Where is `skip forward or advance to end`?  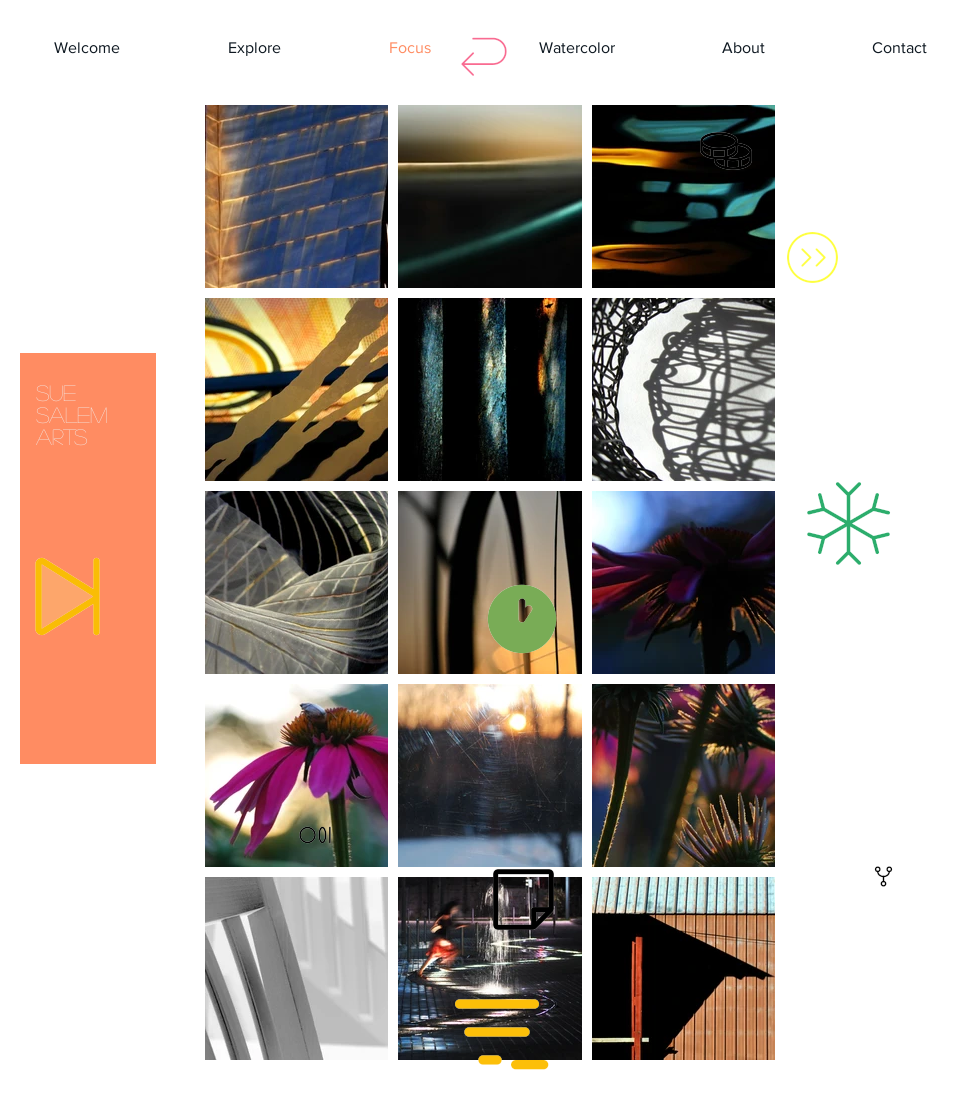
skip forward or advance to end is located at coordinates (812, 257).